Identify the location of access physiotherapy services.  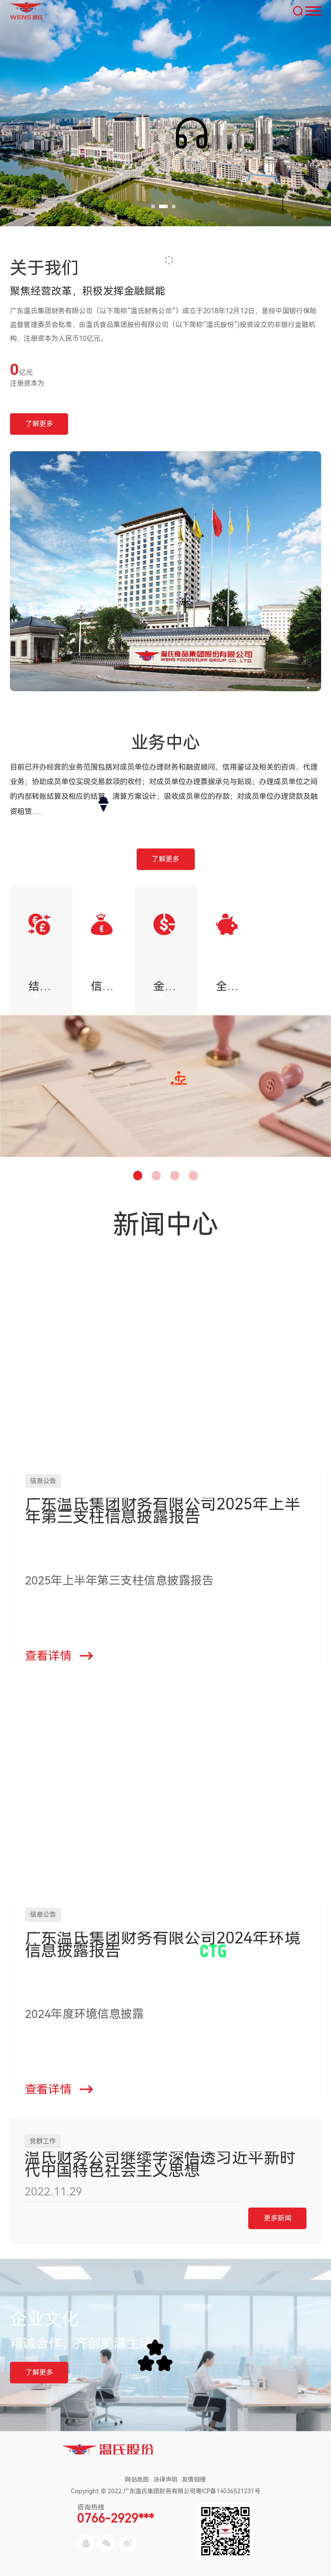
(178, 1077).